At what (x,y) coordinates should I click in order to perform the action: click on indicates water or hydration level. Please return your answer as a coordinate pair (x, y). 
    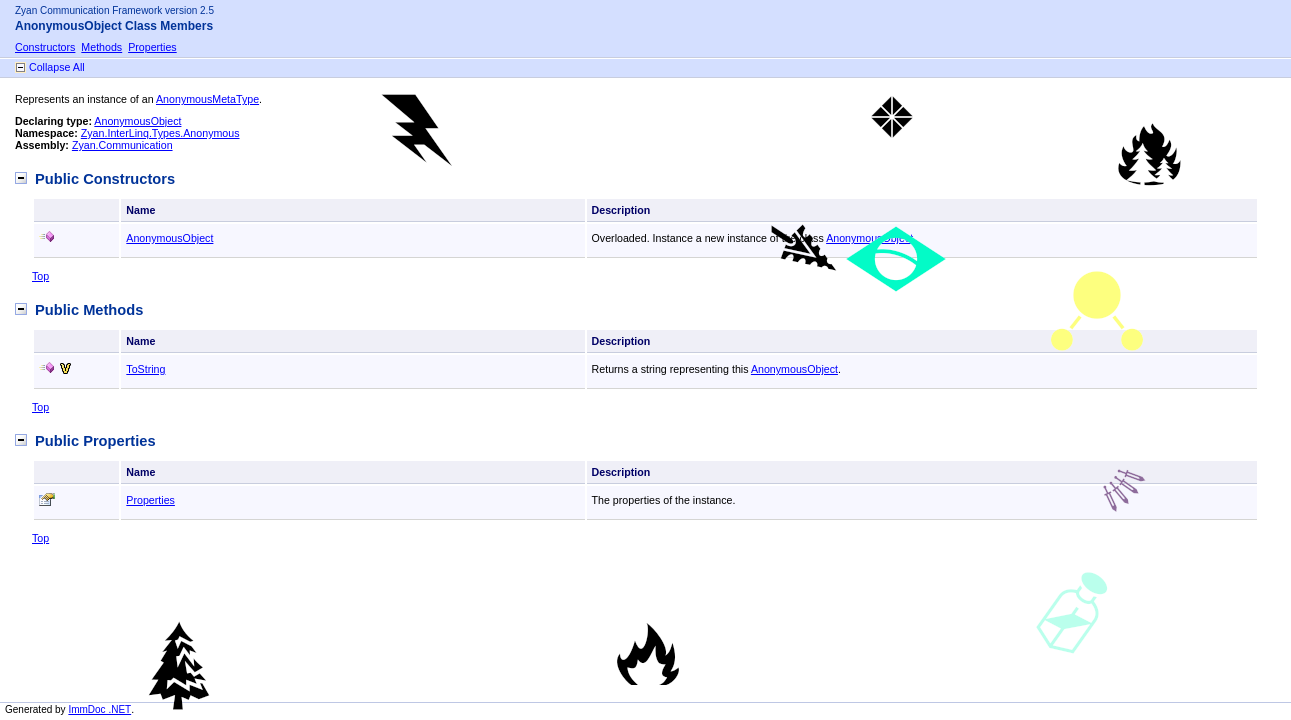
    Looking at the image, I should click on (1097, 311).